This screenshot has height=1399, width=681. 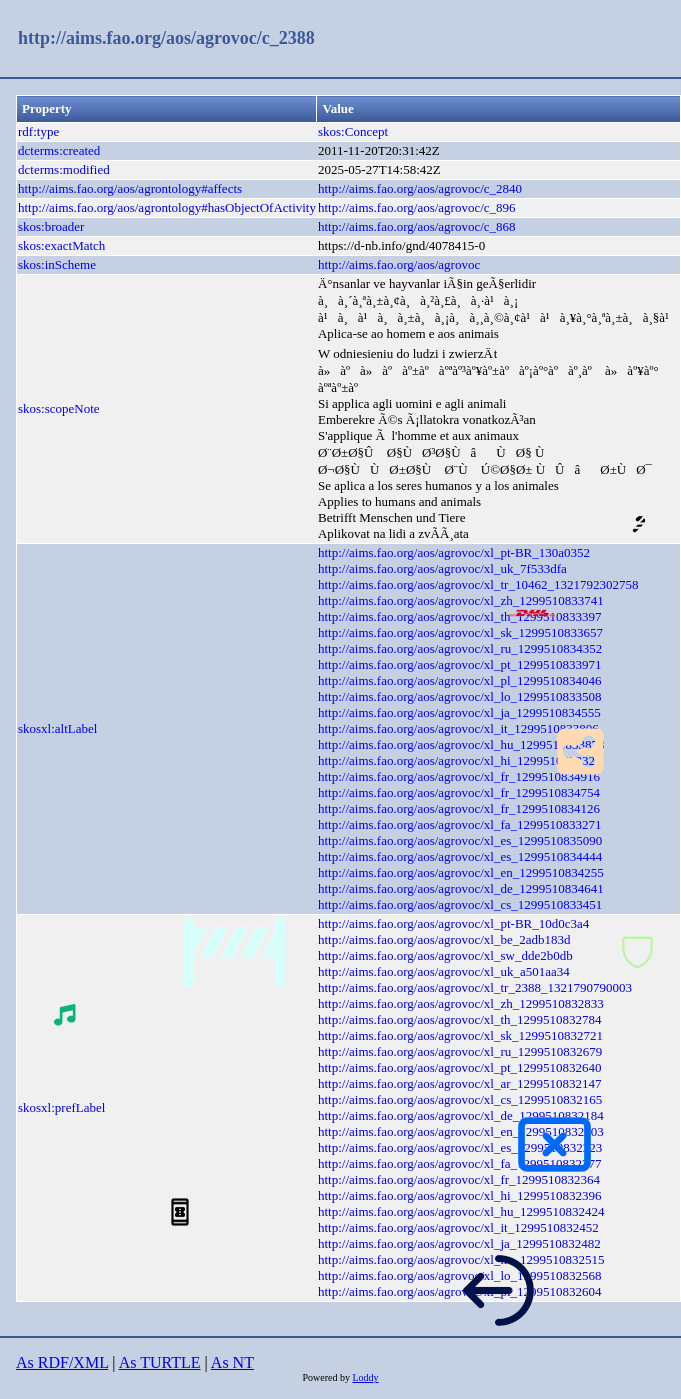 I want to click on DHL shipping and logistics services, so click(x=532, y=613).